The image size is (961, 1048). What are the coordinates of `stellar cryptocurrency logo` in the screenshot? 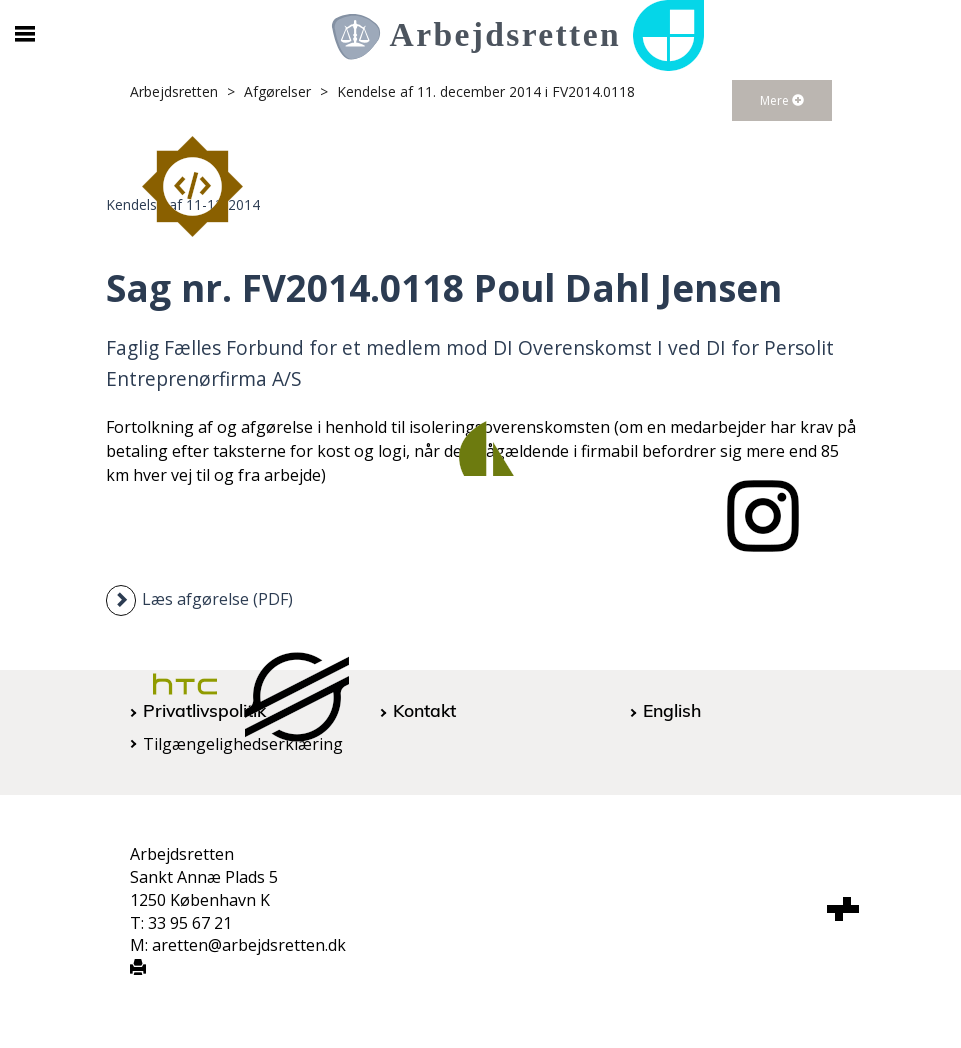 It's located at (297, 697).